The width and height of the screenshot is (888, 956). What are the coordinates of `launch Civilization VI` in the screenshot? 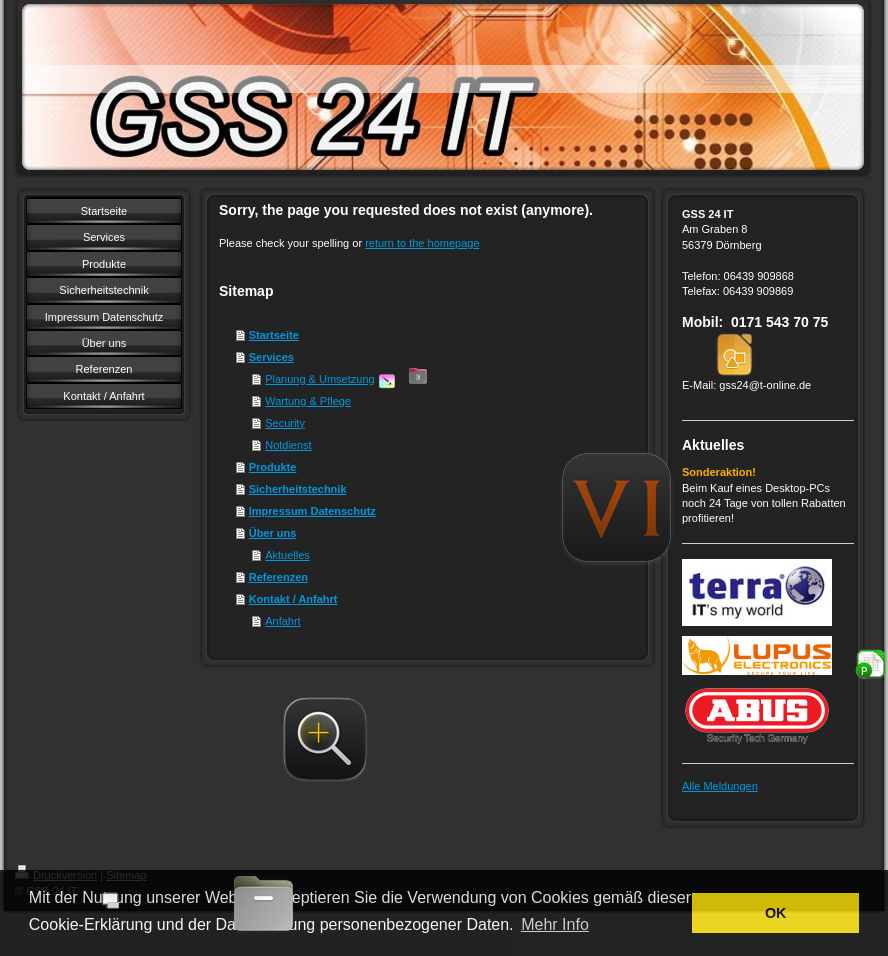 It's located at (616, 507).